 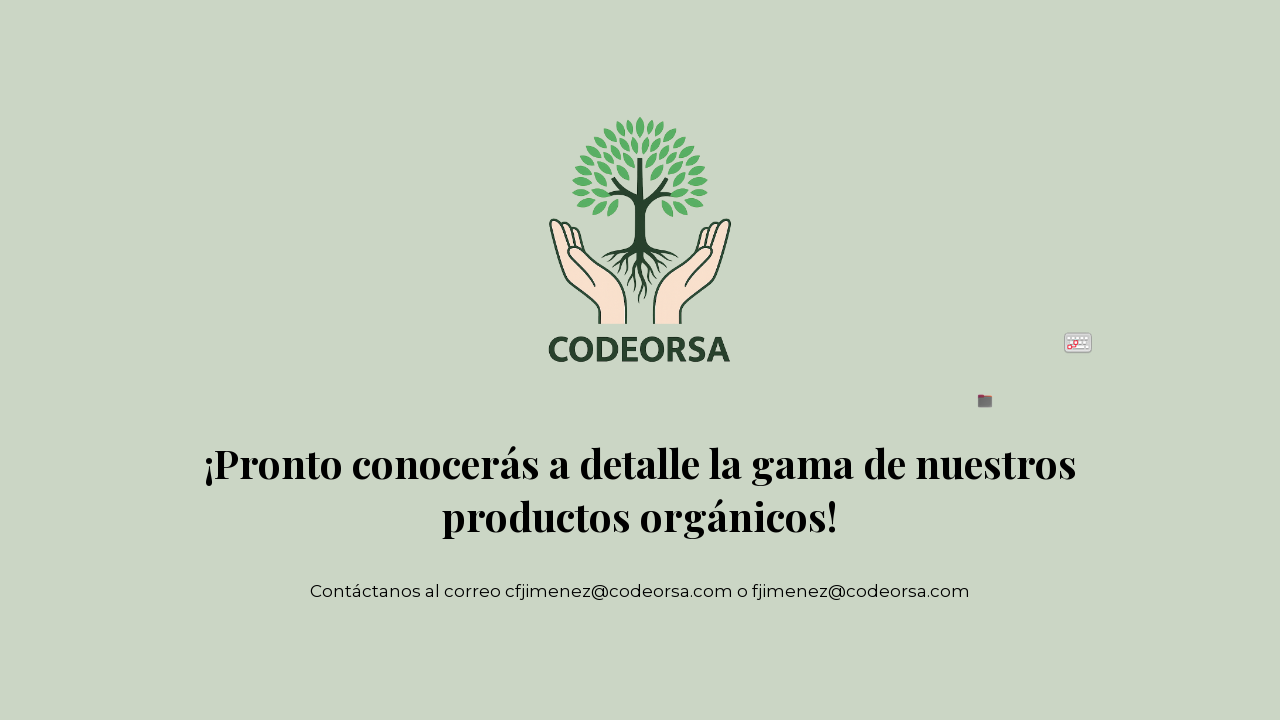 I want to click on configure keyboard shortcuts, so click(x=1078, y=343).